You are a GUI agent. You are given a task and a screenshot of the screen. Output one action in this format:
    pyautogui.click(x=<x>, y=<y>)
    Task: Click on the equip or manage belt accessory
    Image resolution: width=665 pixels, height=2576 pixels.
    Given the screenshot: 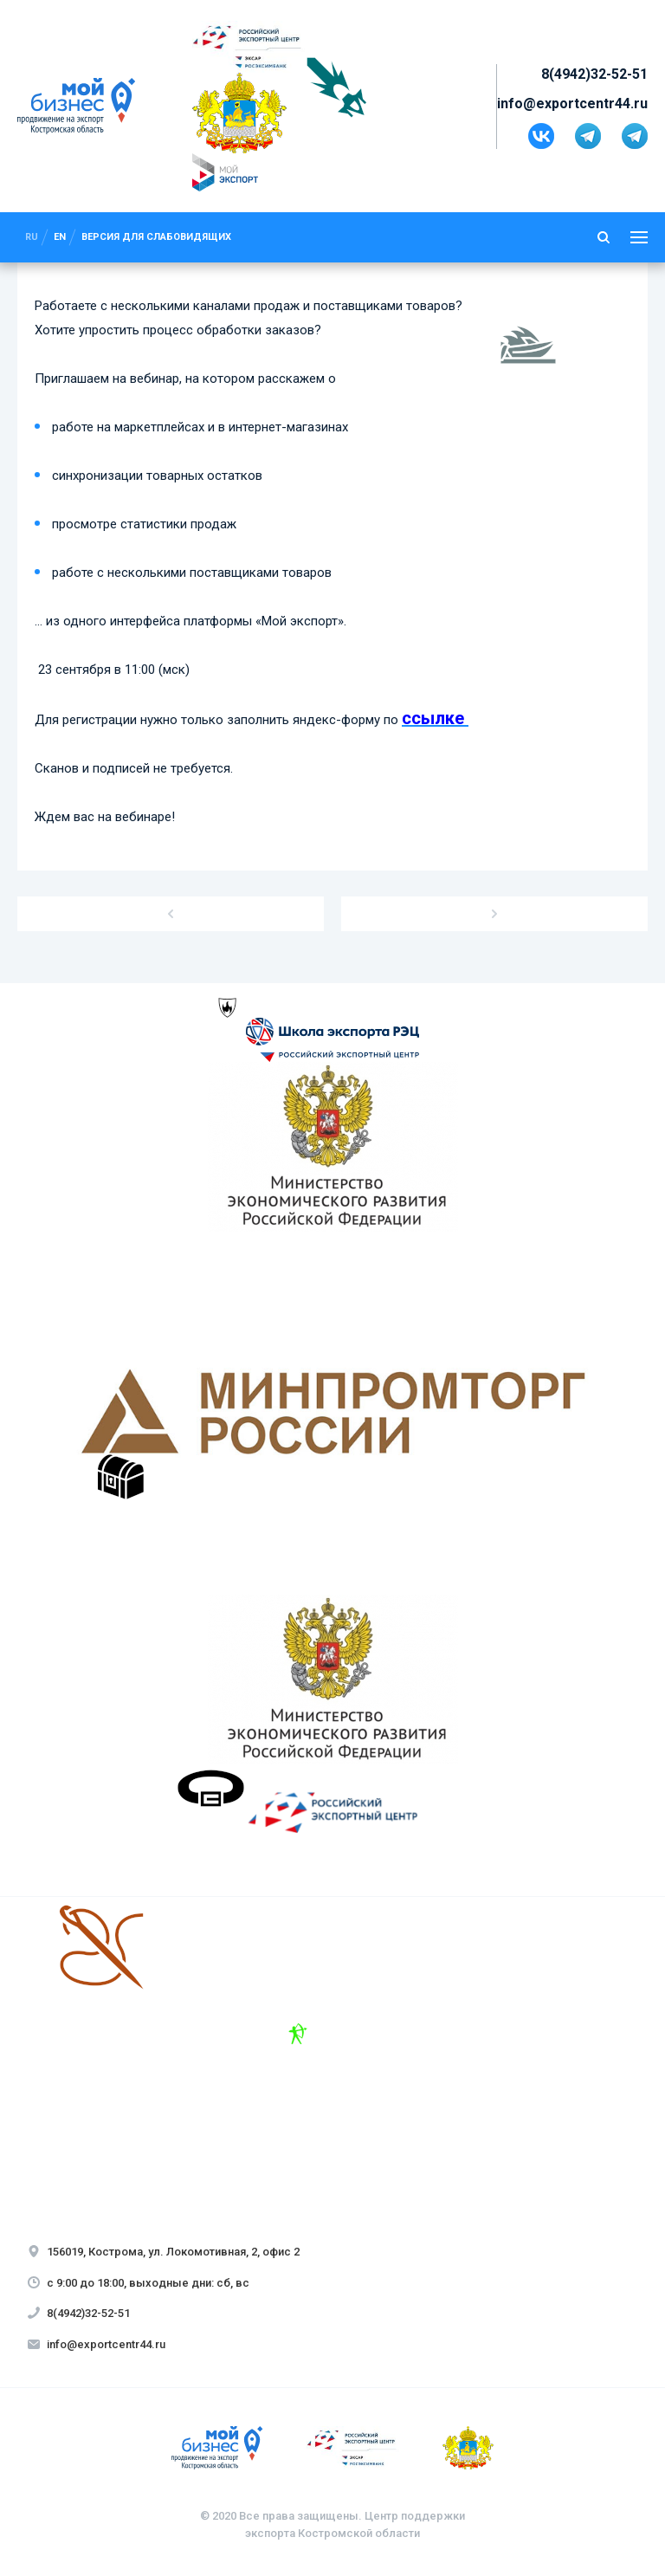 What is the action you would take?
    pyautogui.click(x=210, y=1788)
    